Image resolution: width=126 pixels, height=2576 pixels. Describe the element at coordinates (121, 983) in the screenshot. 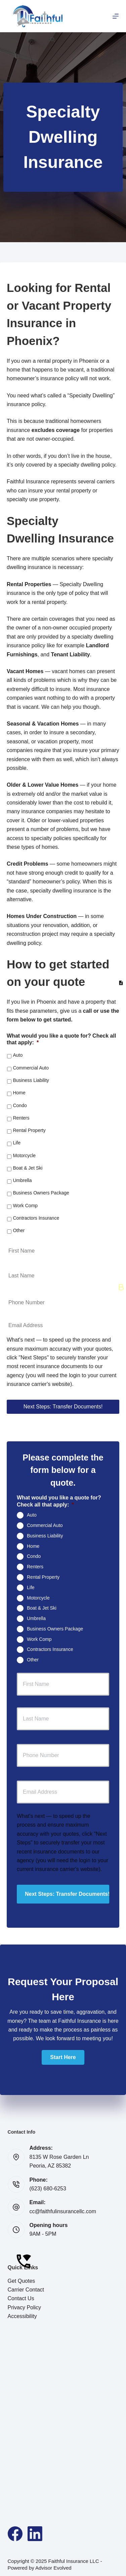

I see `view document details` at that location.